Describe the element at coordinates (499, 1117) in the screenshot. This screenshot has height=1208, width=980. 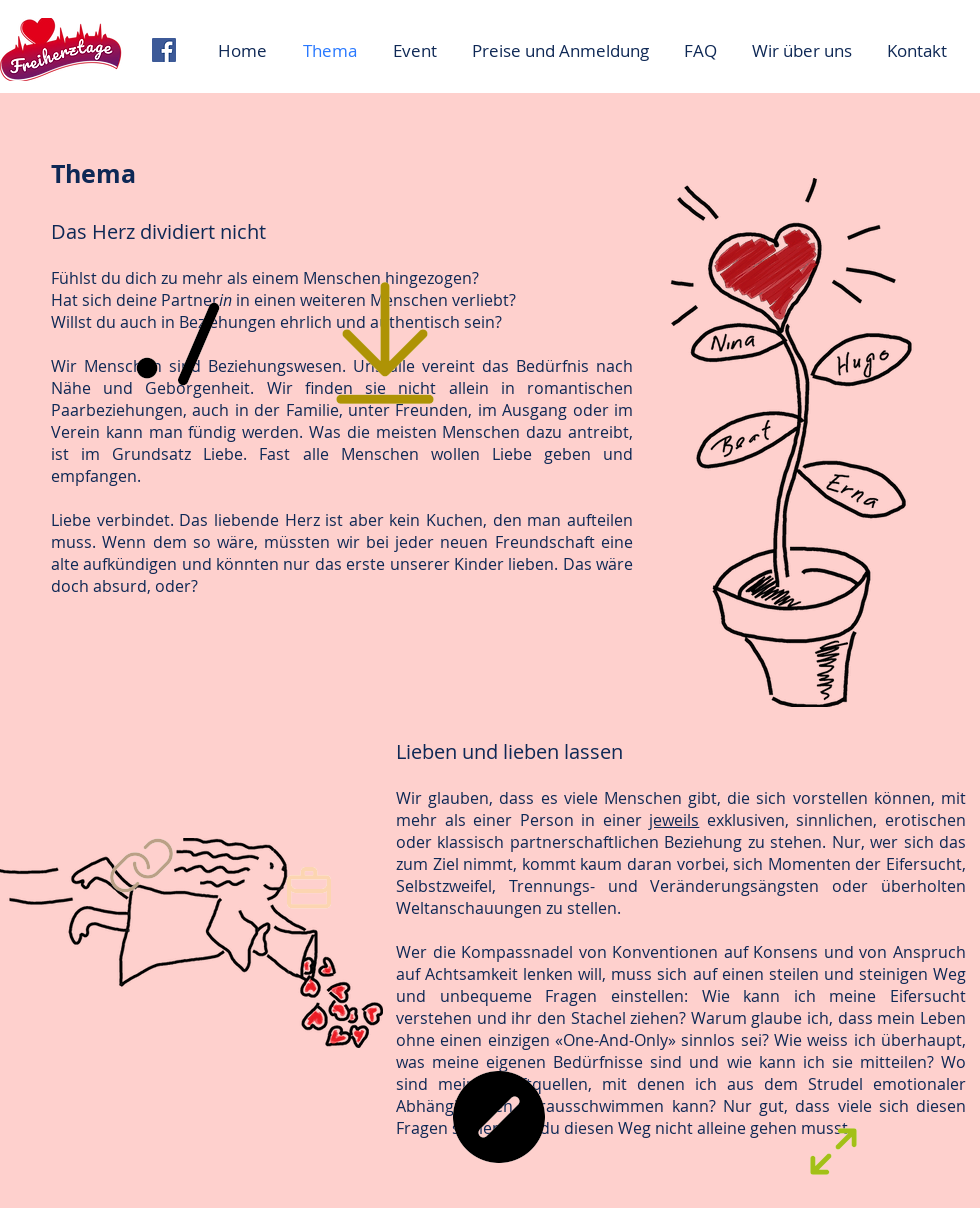
I see `skip or bypass a step in a workflow` at that location.